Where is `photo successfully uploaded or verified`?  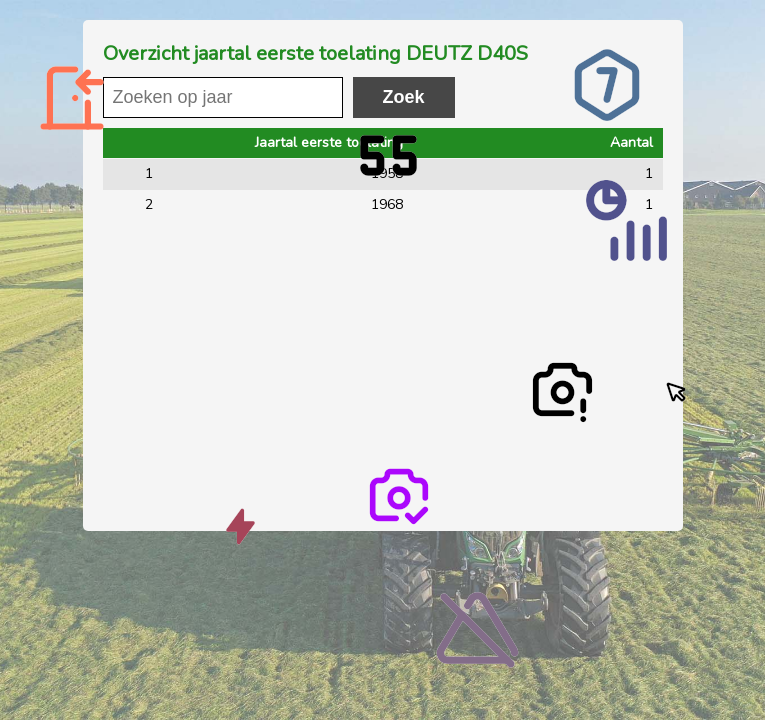 photo successfully uploaded or verified is located at coordinates (399, 495).